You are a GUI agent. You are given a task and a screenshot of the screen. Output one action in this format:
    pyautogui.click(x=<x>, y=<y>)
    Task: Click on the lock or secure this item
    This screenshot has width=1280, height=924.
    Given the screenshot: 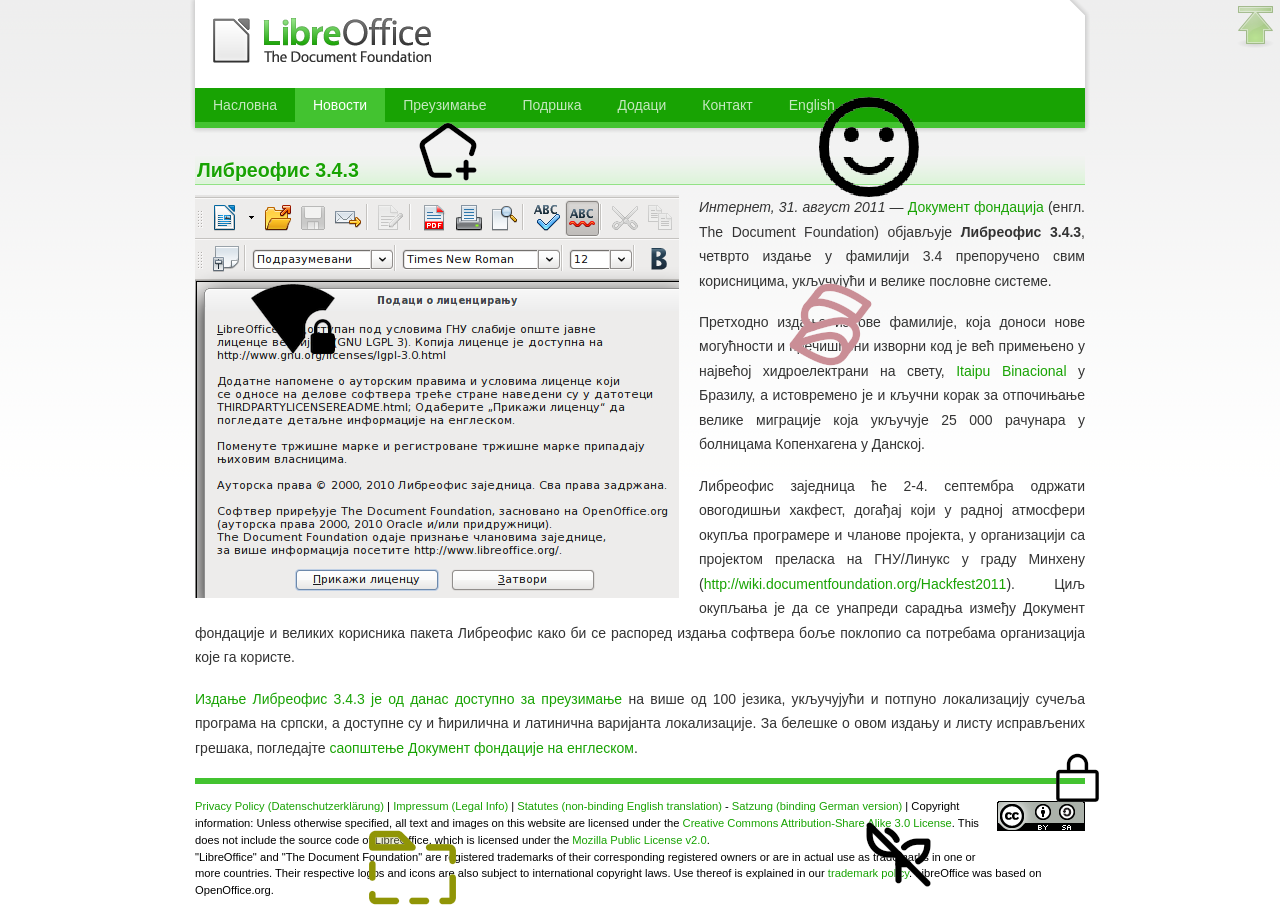 What is the action you would take?
    pyautogui.click(x=1077, y=780)
    